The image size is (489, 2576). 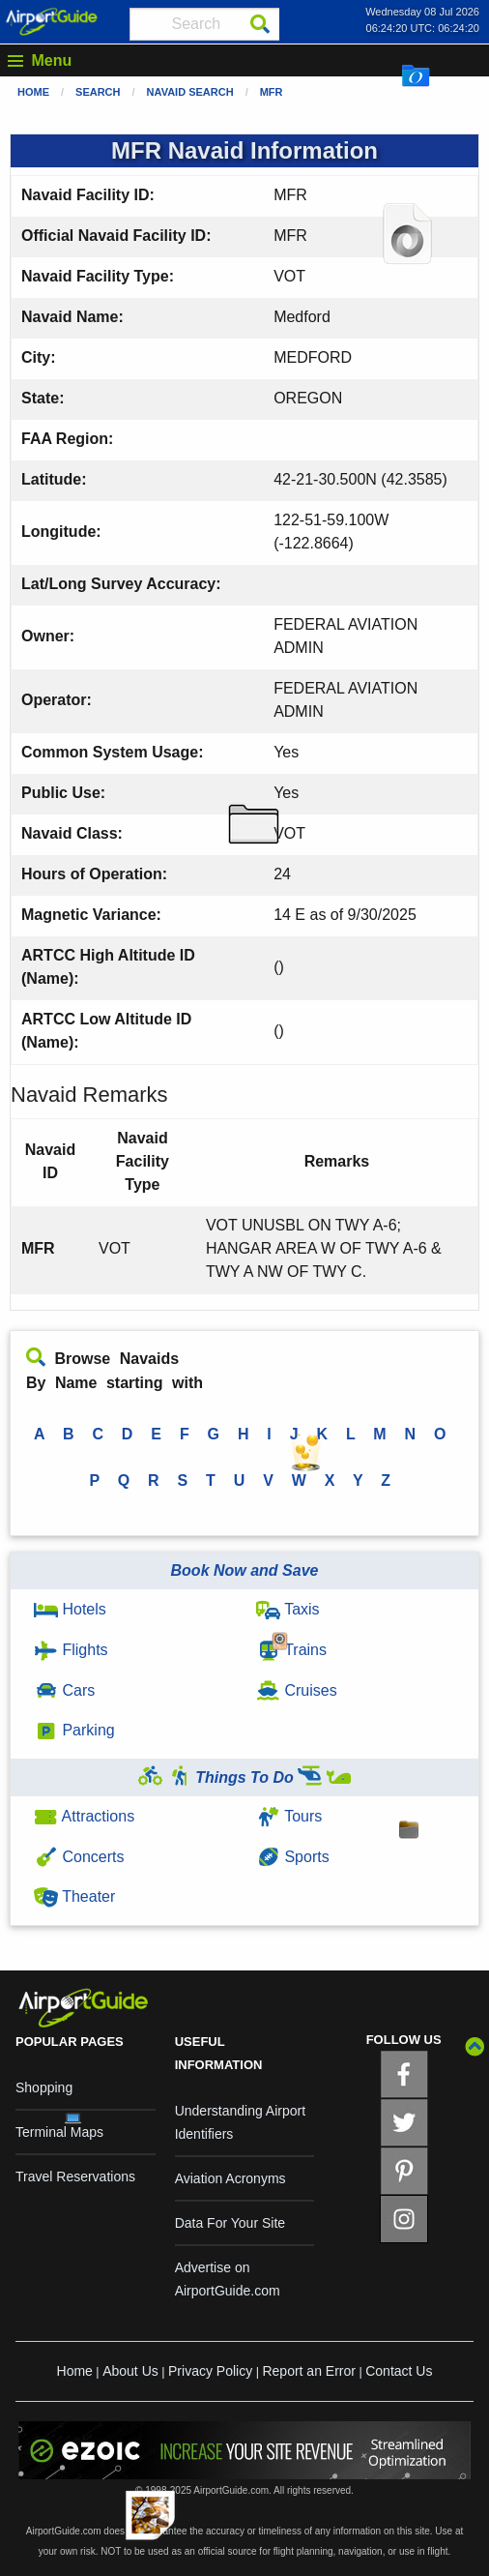 I want to click on drop files here to move them into this folder, so click(x=409, y=1829).